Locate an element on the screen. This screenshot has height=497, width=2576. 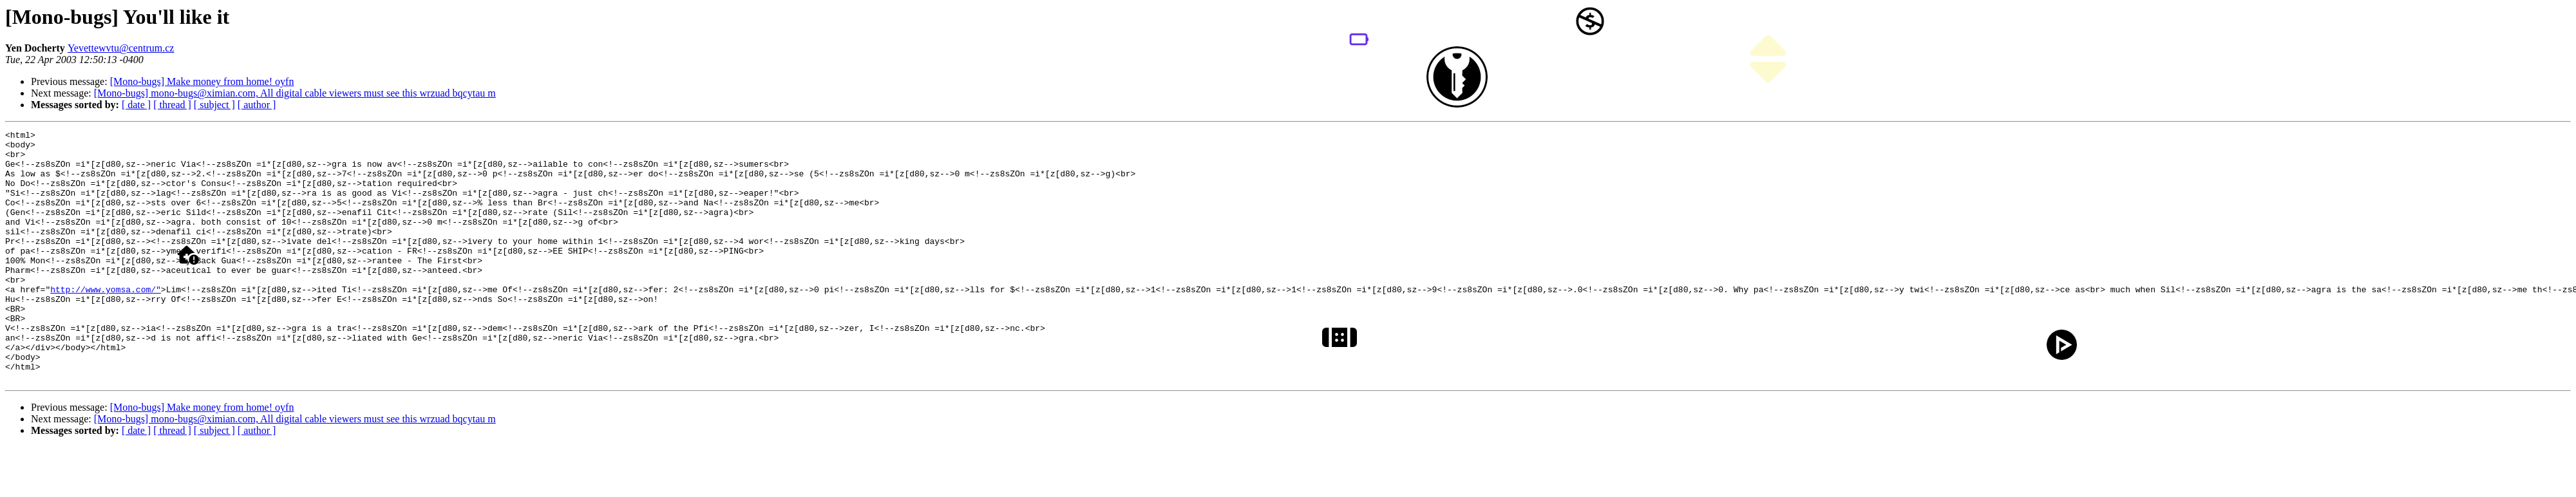
open keepassxc password manager is located at coordinates (1457, 77).